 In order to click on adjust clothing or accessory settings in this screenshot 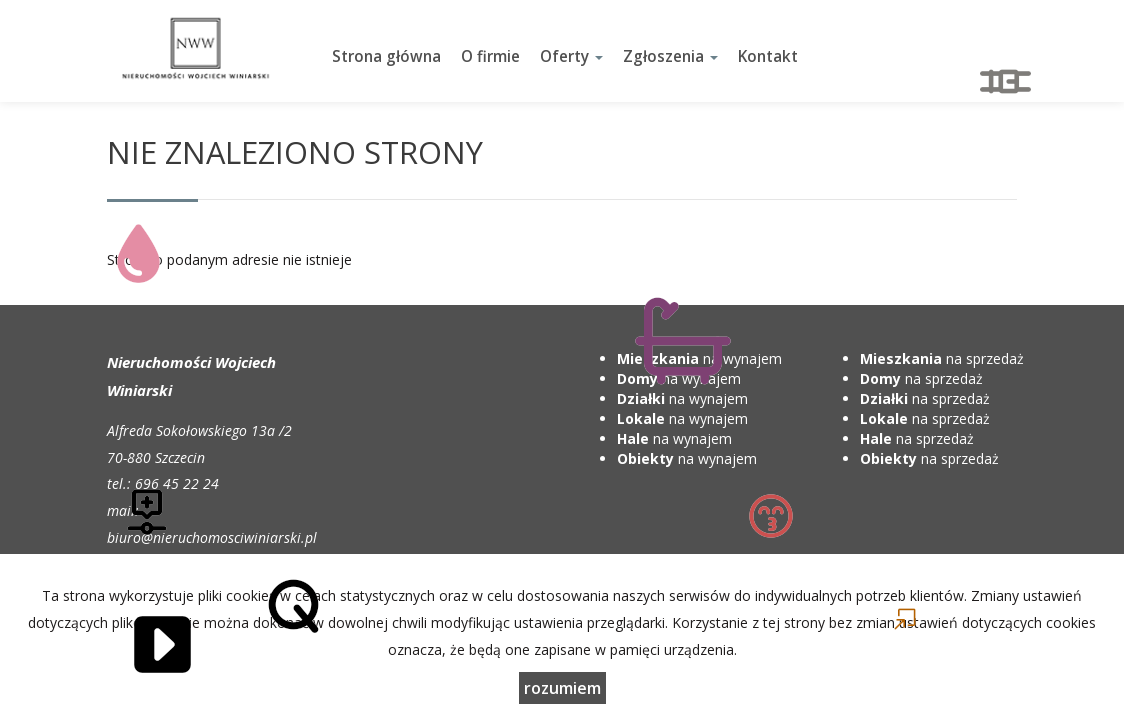, I will do `click(1005, 81)`.